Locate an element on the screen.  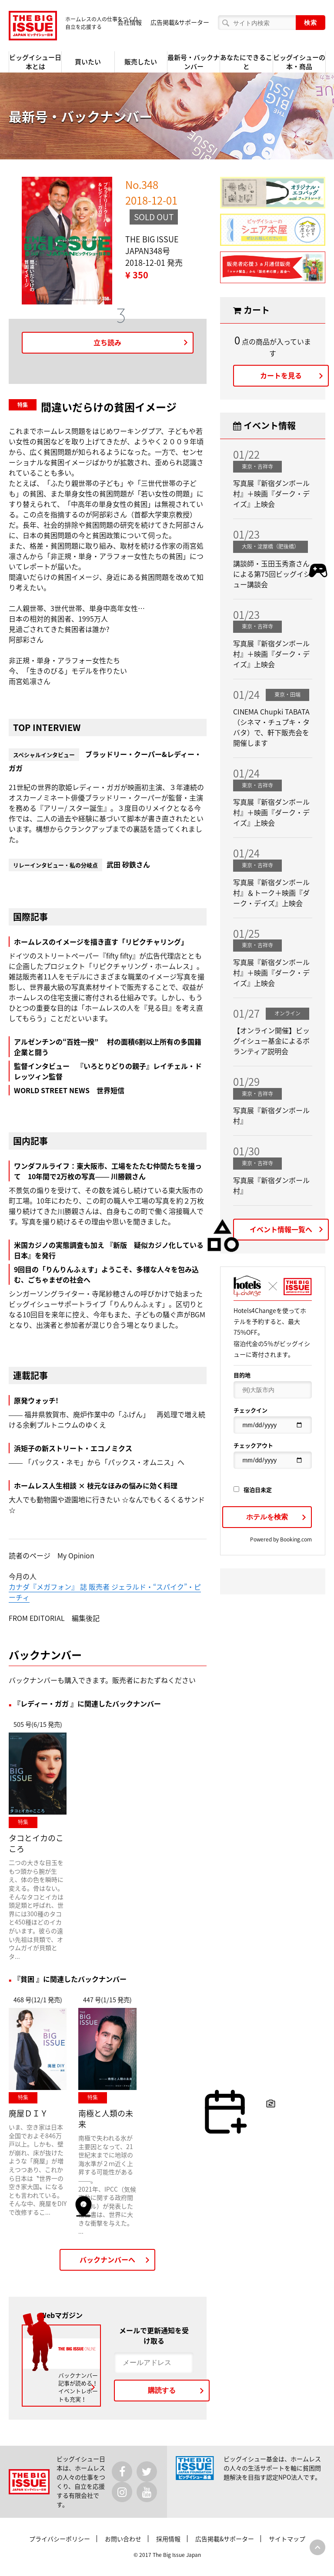
view location on map is located at coordinates (84, 2206).